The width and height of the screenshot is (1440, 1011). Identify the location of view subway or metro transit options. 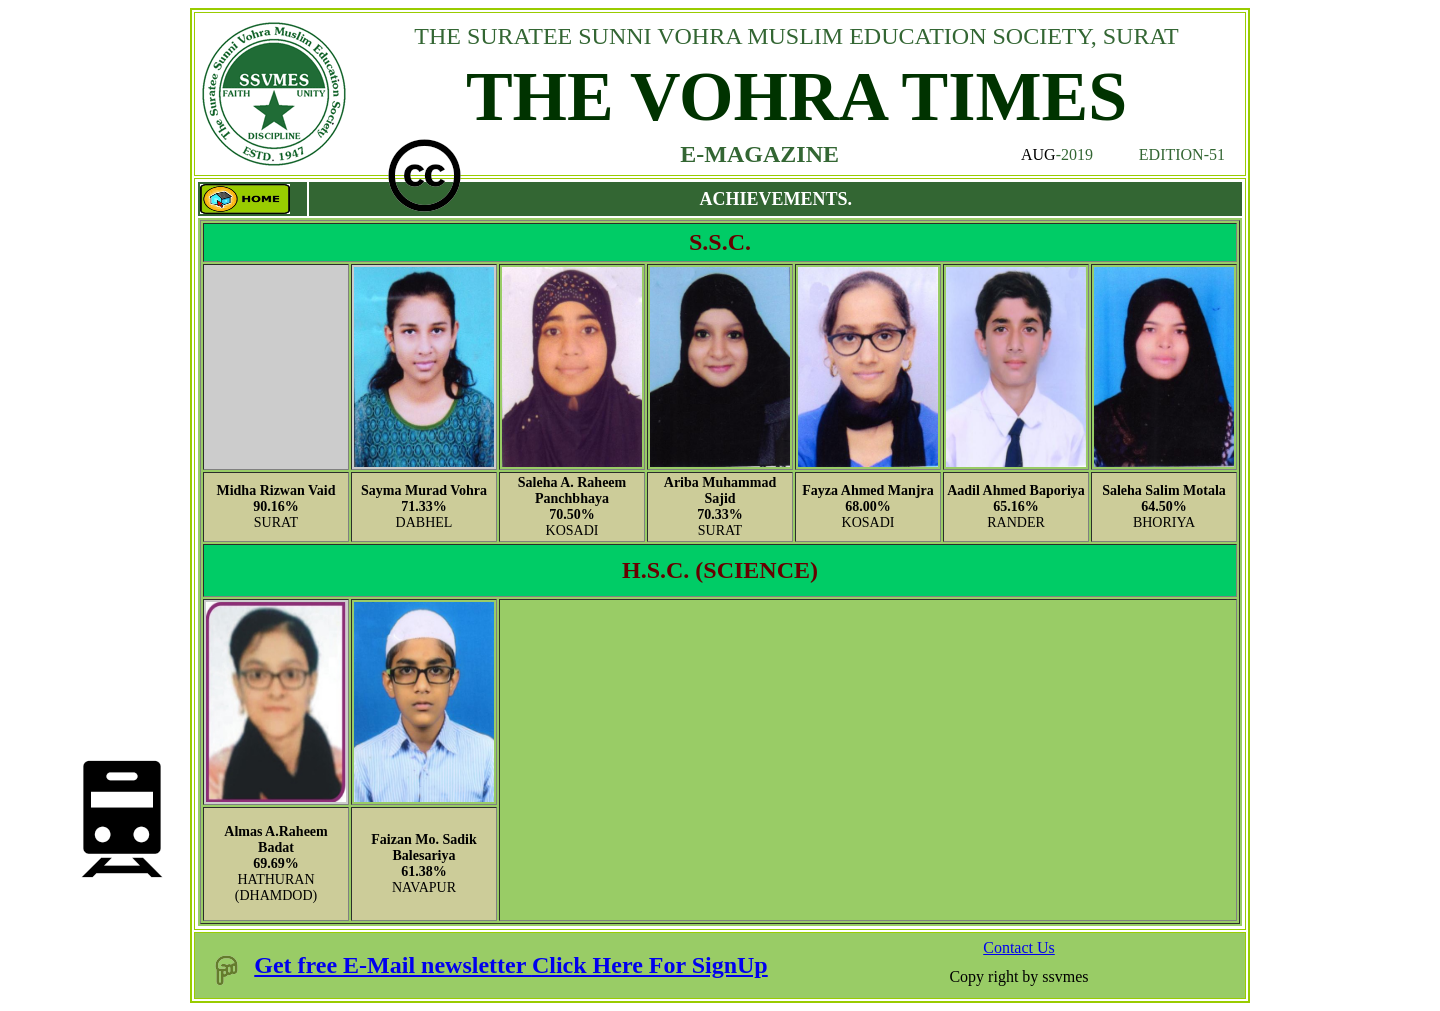
(122, 819).